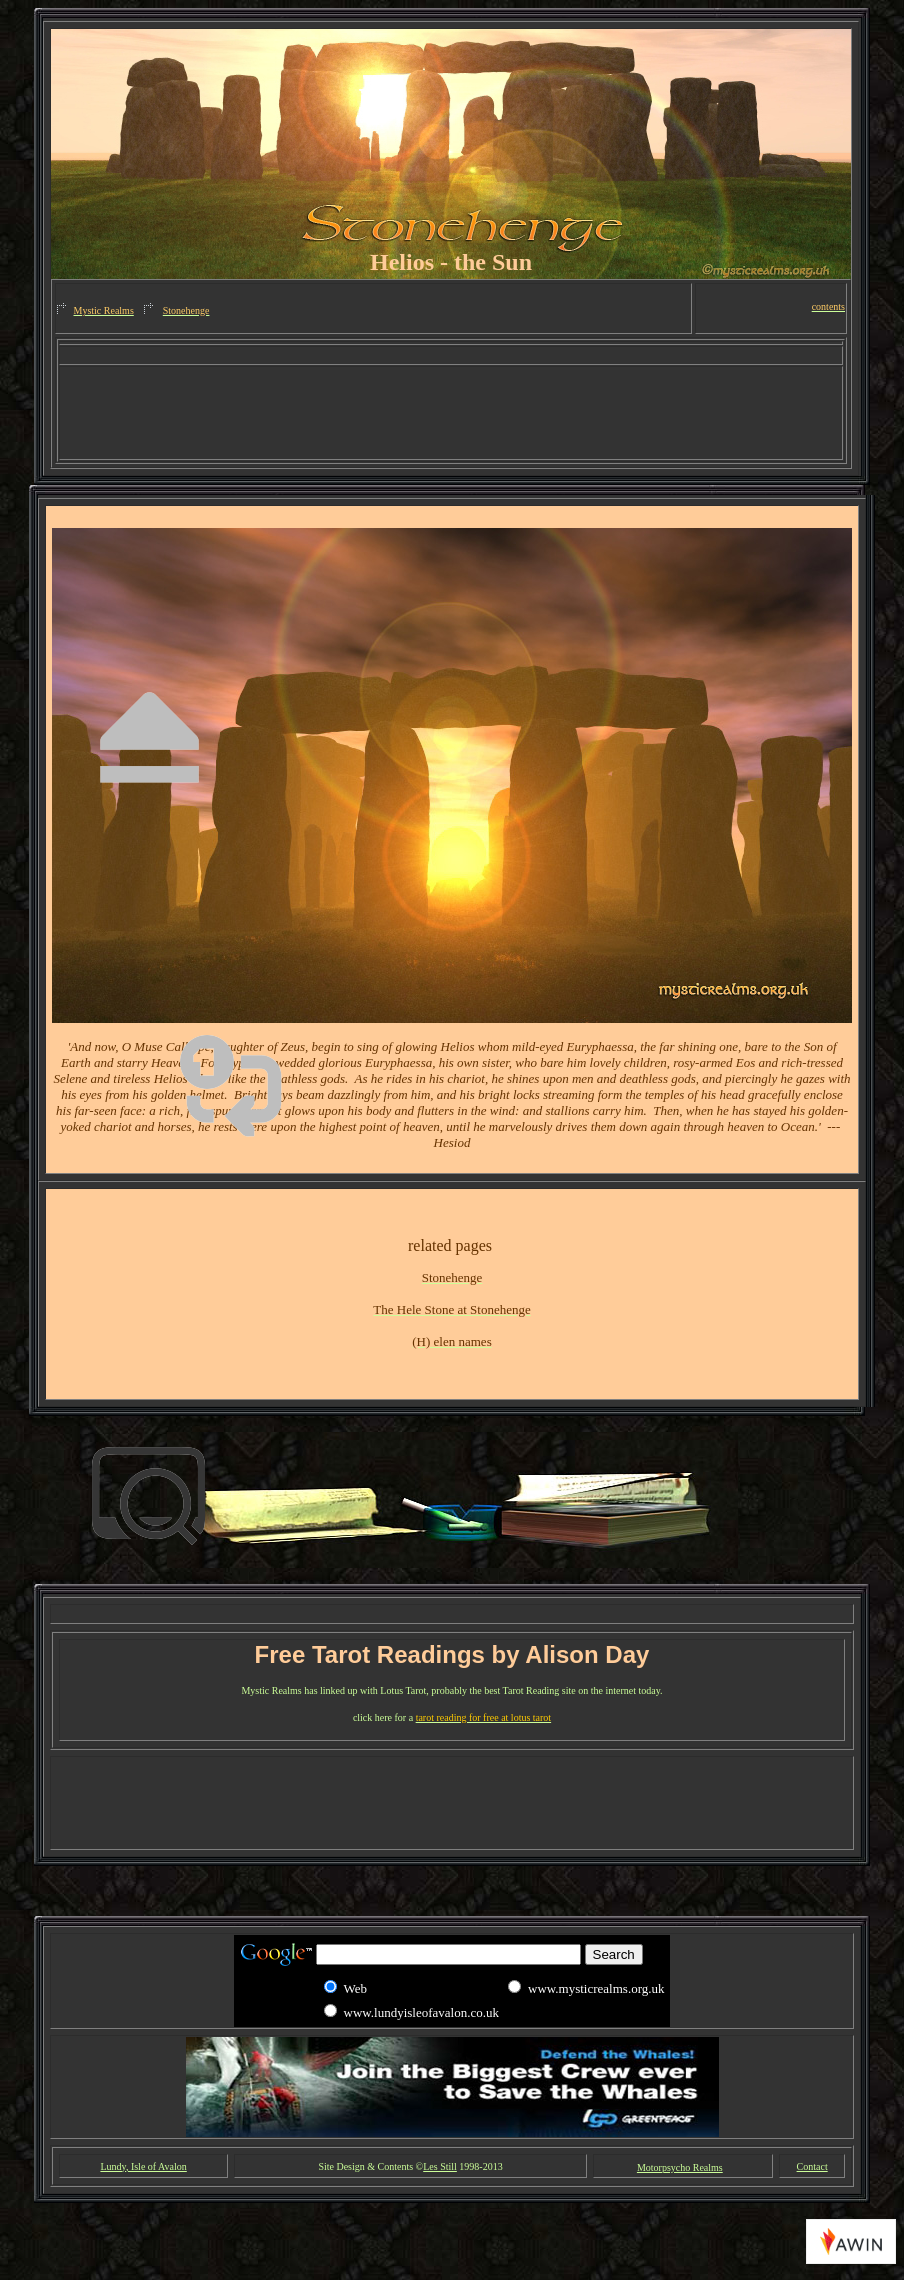 The image size is (904, 2280). Describe the element at coordinates (149, 741) in the screenshot. I see `eject disc or removable media` at that location.